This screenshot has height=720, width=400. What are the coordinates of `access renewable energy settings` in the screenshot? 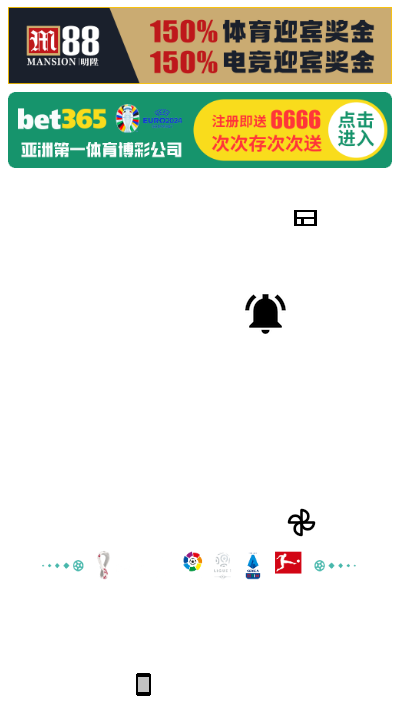 It's located at (301, 522).